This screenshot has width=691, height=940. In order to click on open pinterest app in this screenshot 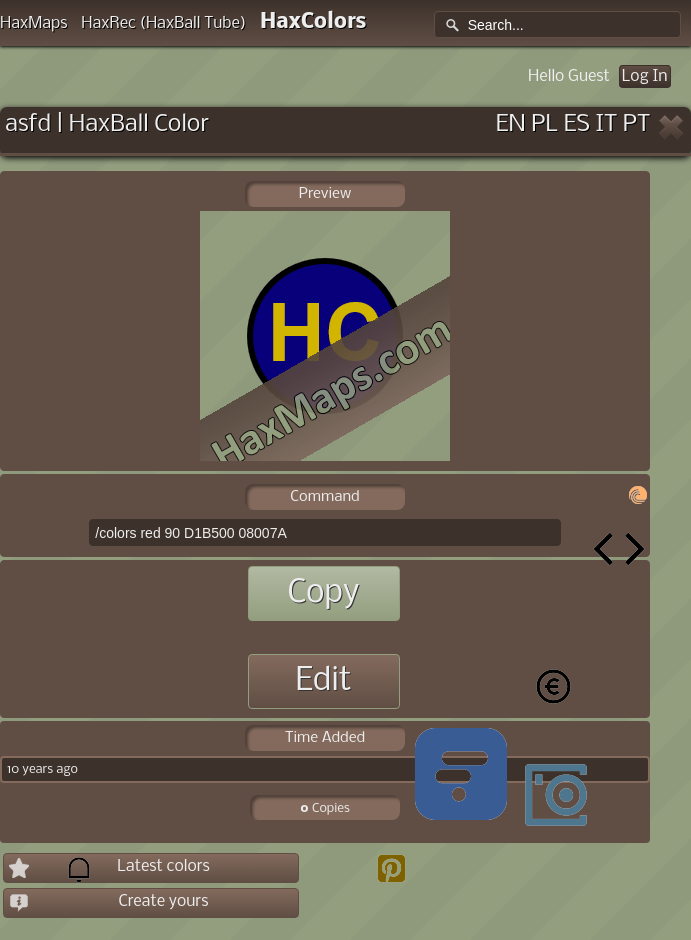, I will do `click(391, 868)`.